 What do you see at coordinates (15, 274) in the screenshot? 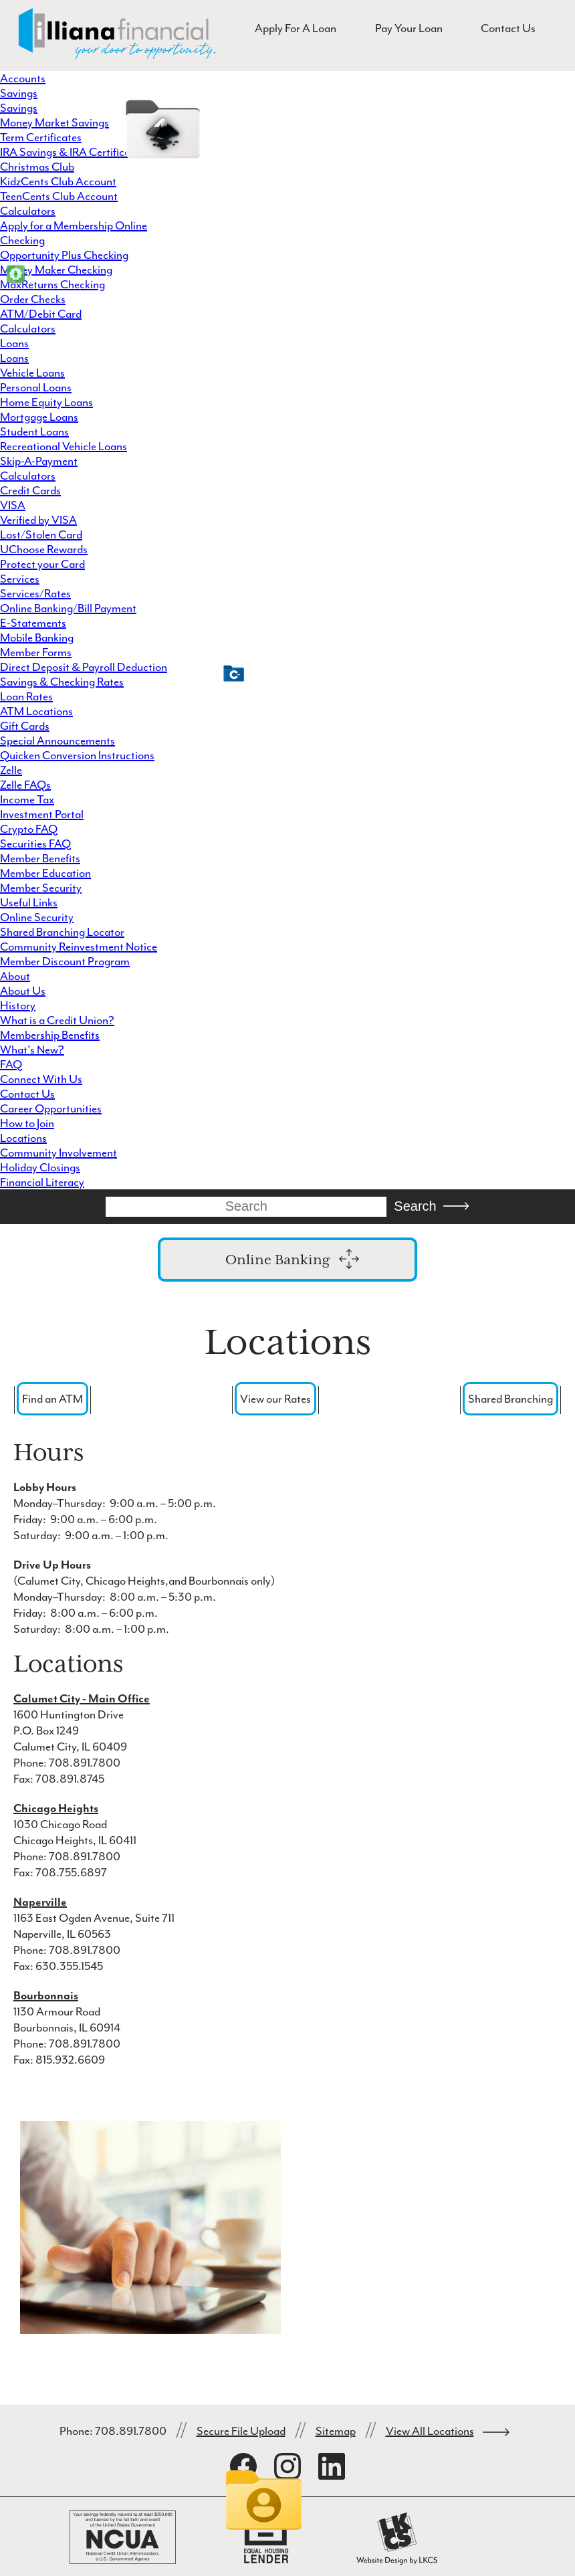
I see `access operating system updates` at bounding box center [15, 274].